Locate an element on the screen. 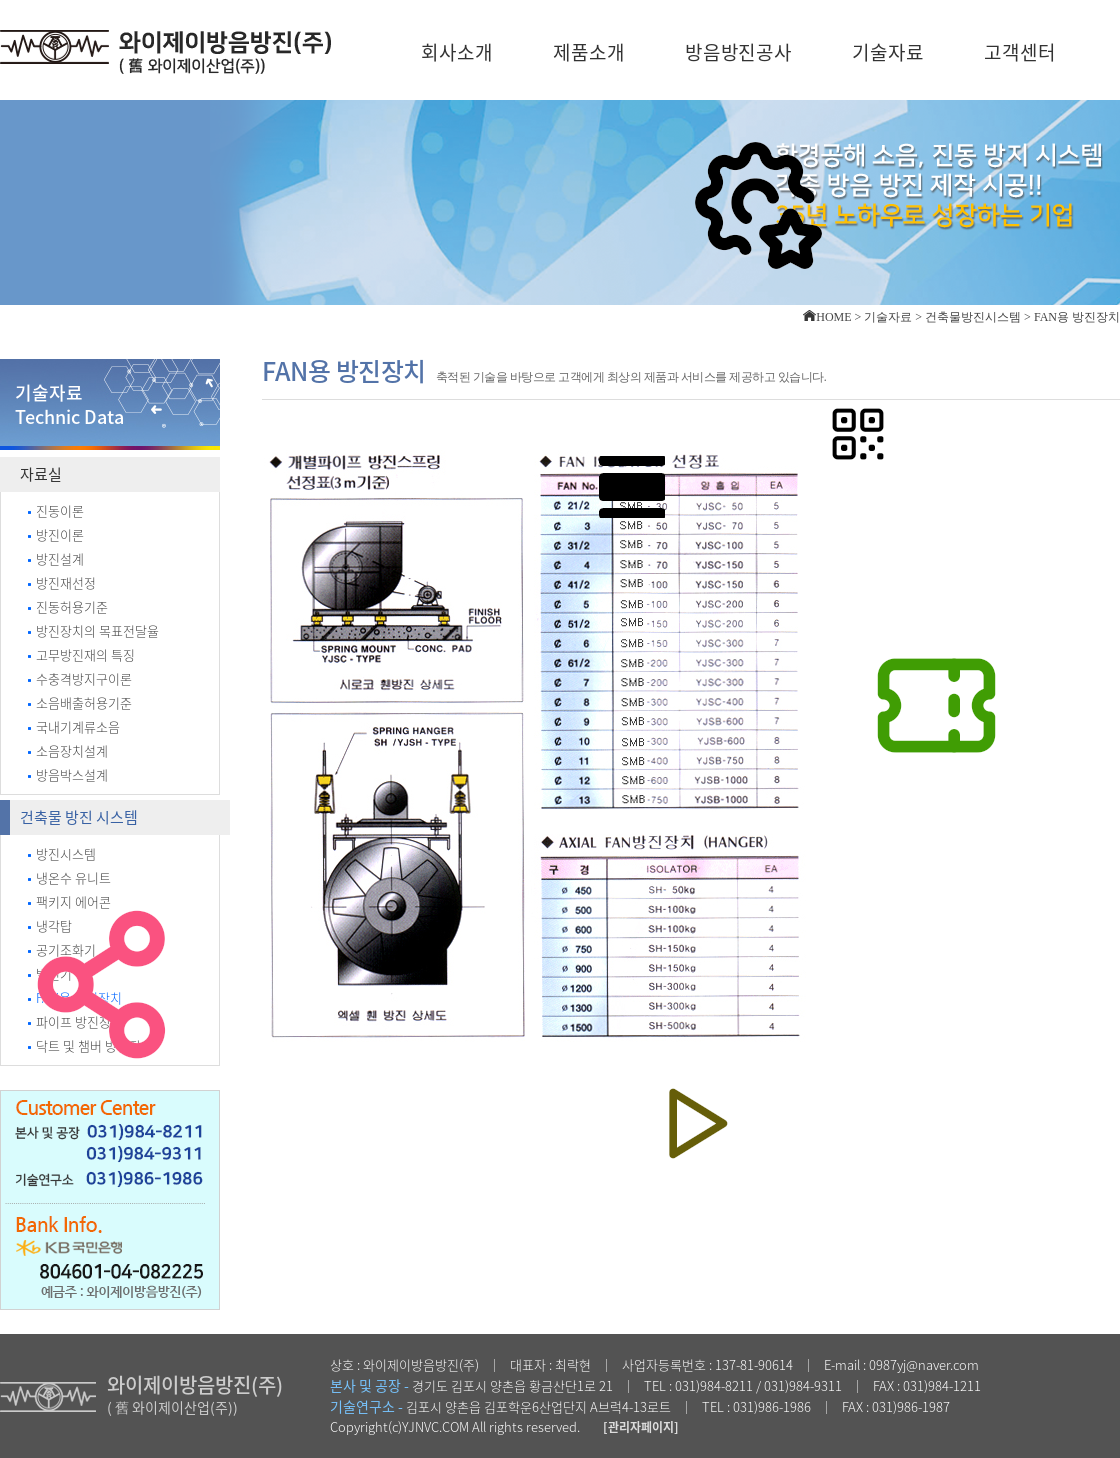  switch to day view in calendar is located at coordinates (634, 487).